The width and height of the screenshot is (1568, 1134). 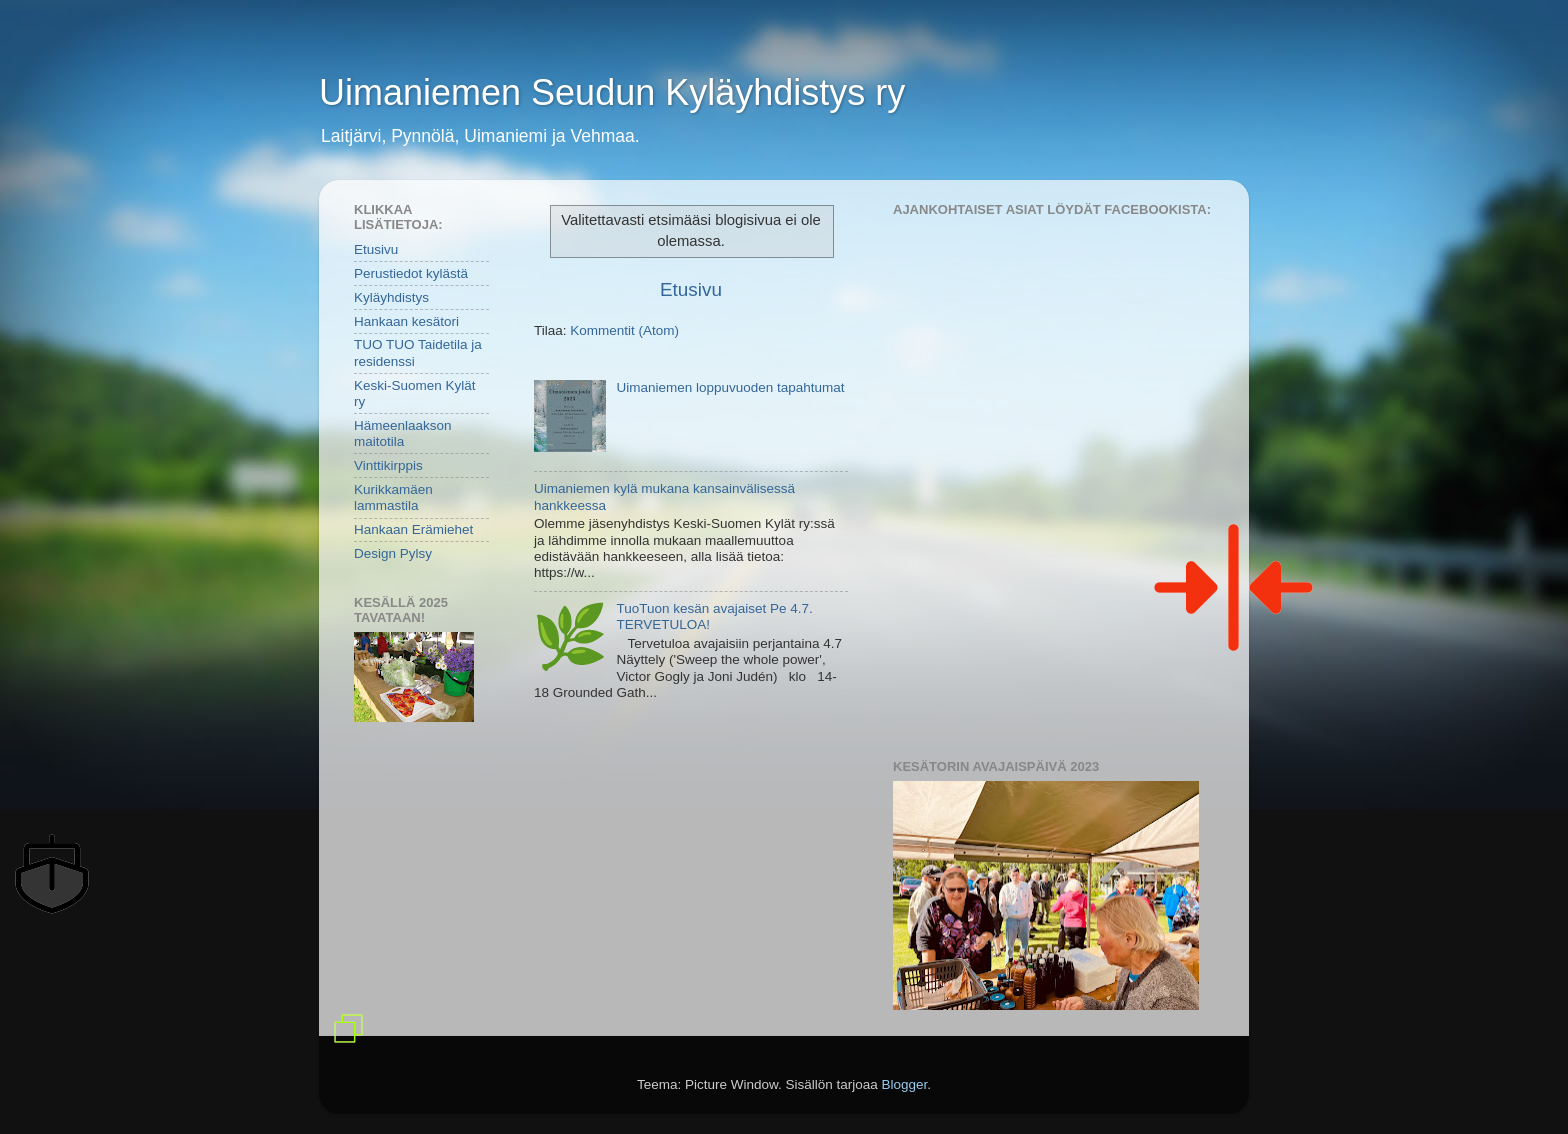 What do you see at coordinates (348, 1028) in the screenshot?
I see `copy to clipboard` at bounding box center [348, 1028].